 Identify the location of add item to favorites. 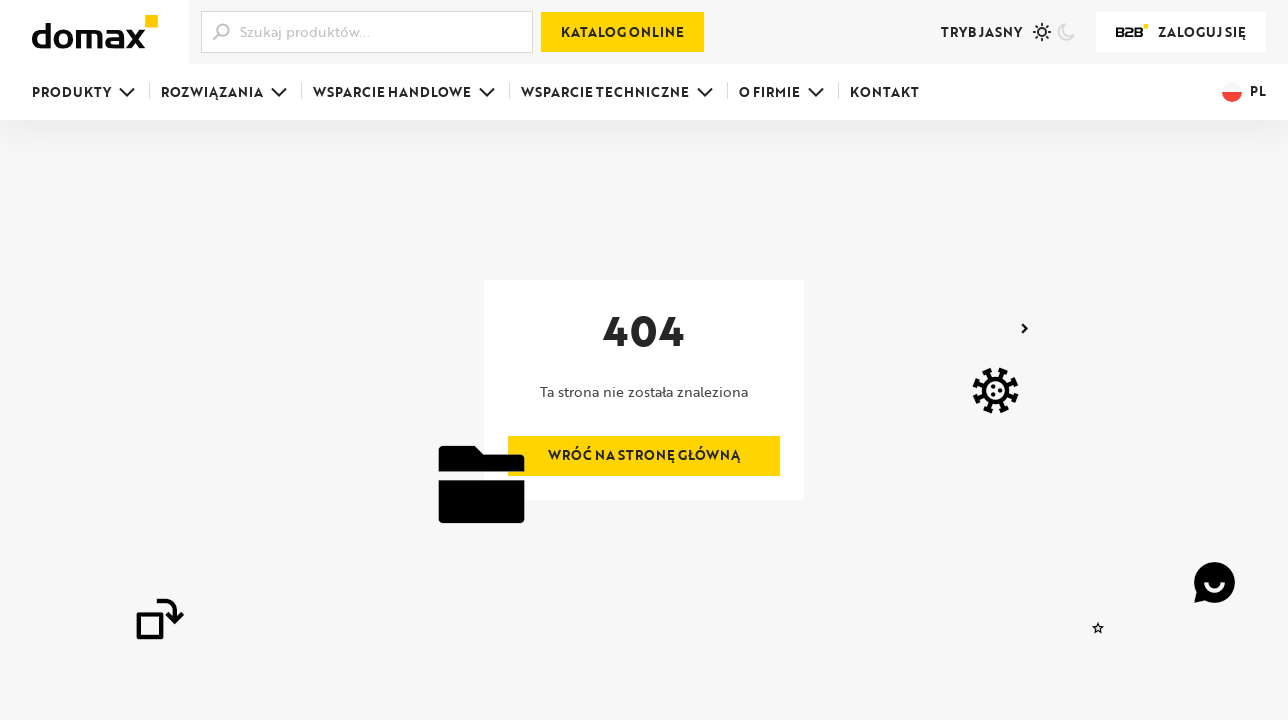
(1098, 628).